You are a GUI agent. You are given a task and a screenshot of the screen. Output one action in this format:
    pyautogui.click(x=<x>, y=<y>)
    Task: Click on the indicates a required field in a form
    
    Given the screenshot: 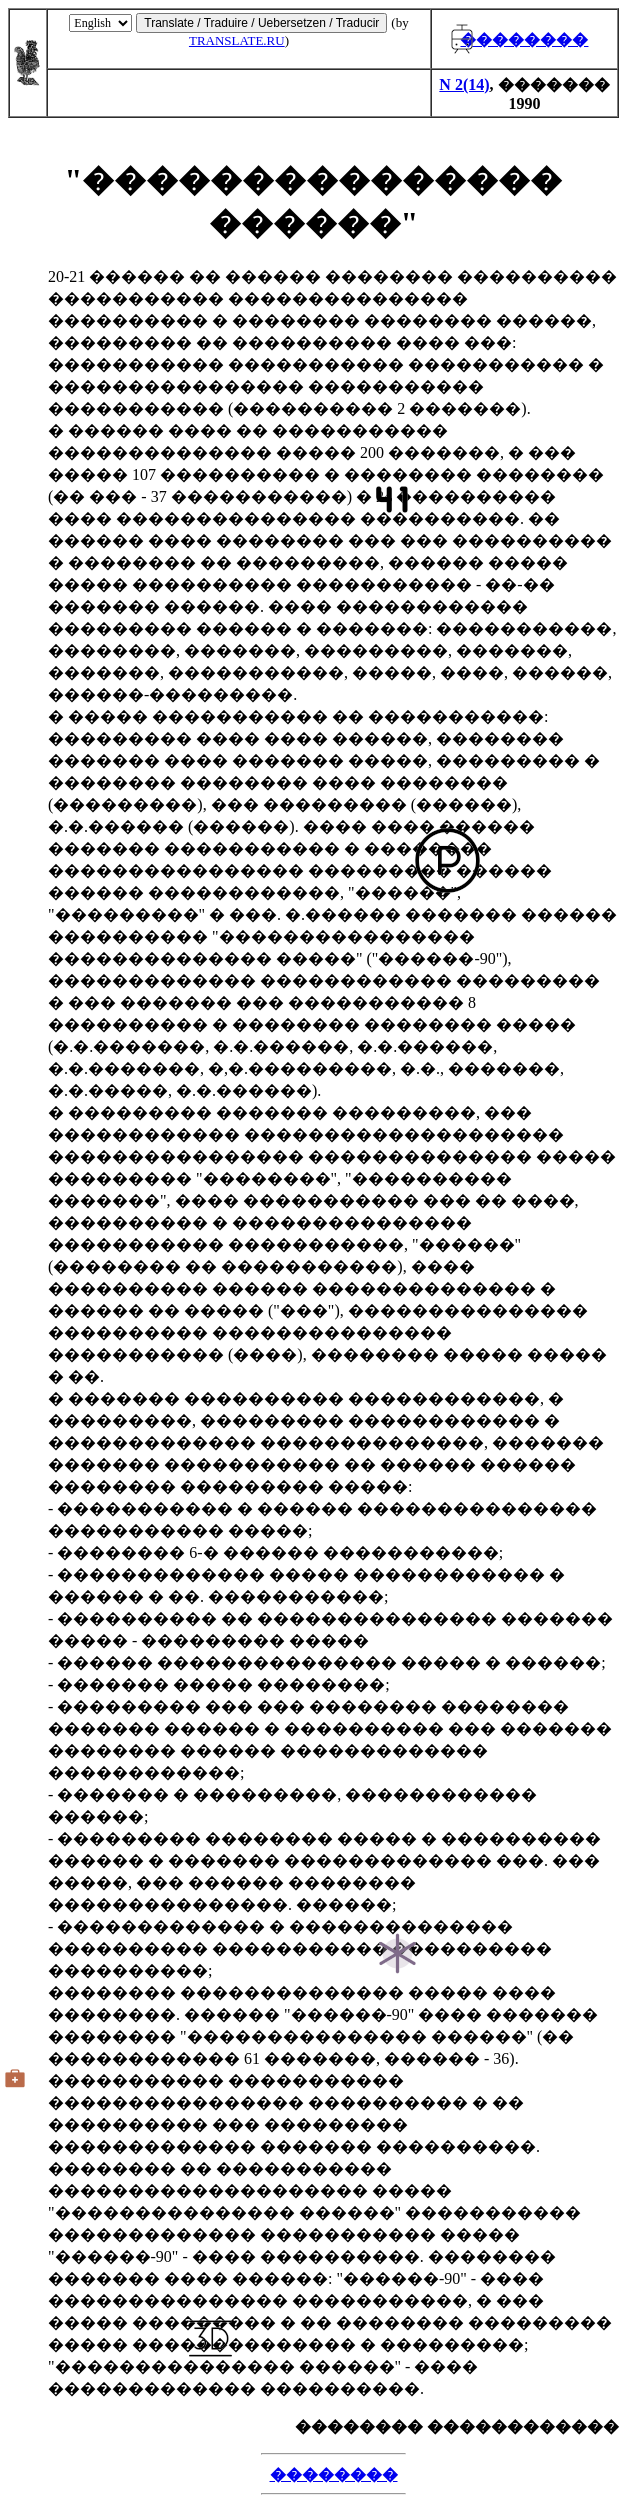 What is the action you would take?
    pyautogui.click(x=397, y=1953)
    